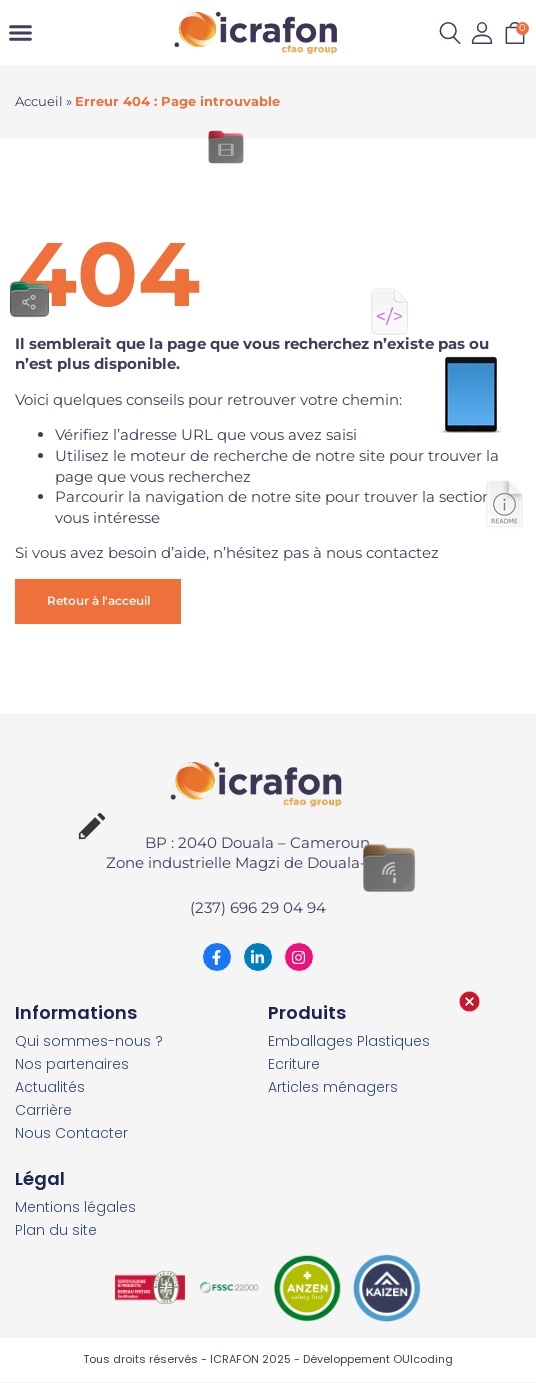 The width and height of the screenshot is (536, 1383). Describe the element at coordinates (471, 395) in the screenshot. I see `iPad with cellular connectivity` at that location.